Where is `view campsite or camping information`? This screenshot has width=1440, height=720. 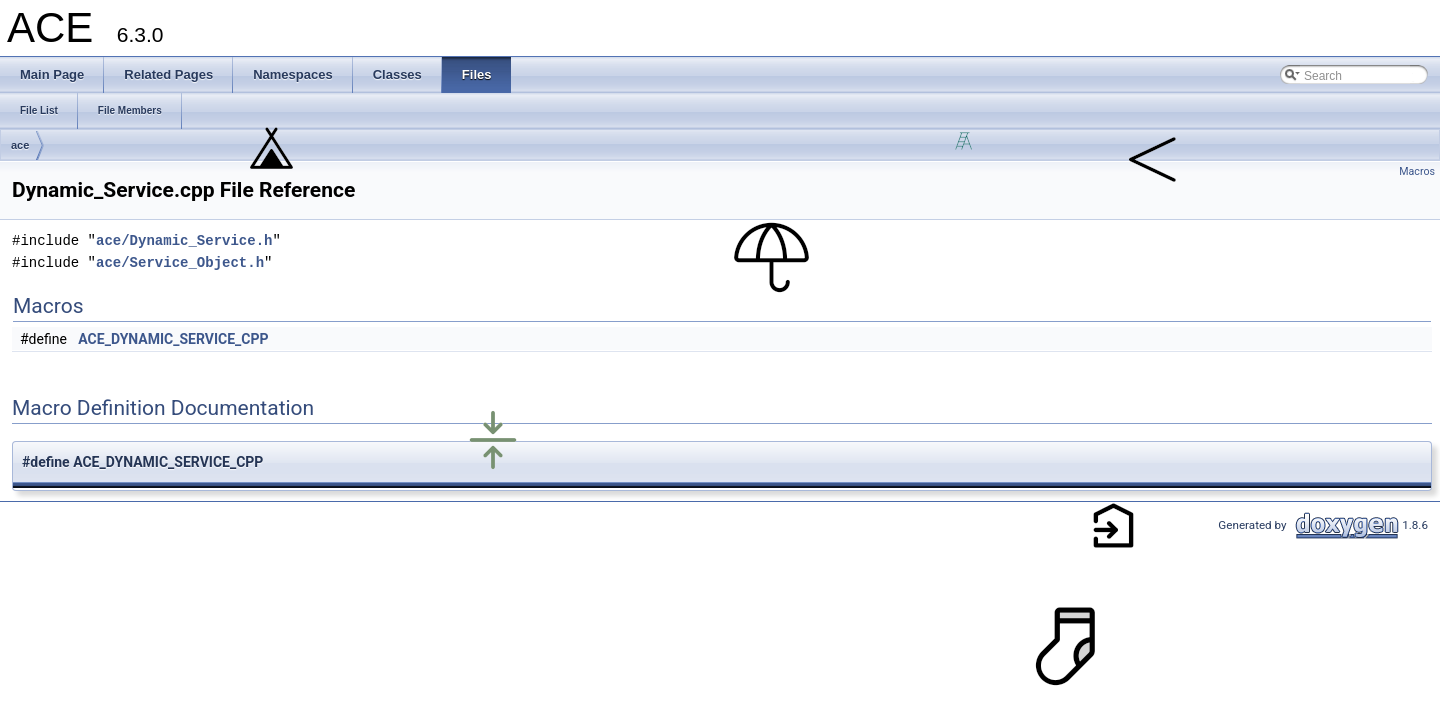
view campsite or camping information is located at coordinates (271, 150).